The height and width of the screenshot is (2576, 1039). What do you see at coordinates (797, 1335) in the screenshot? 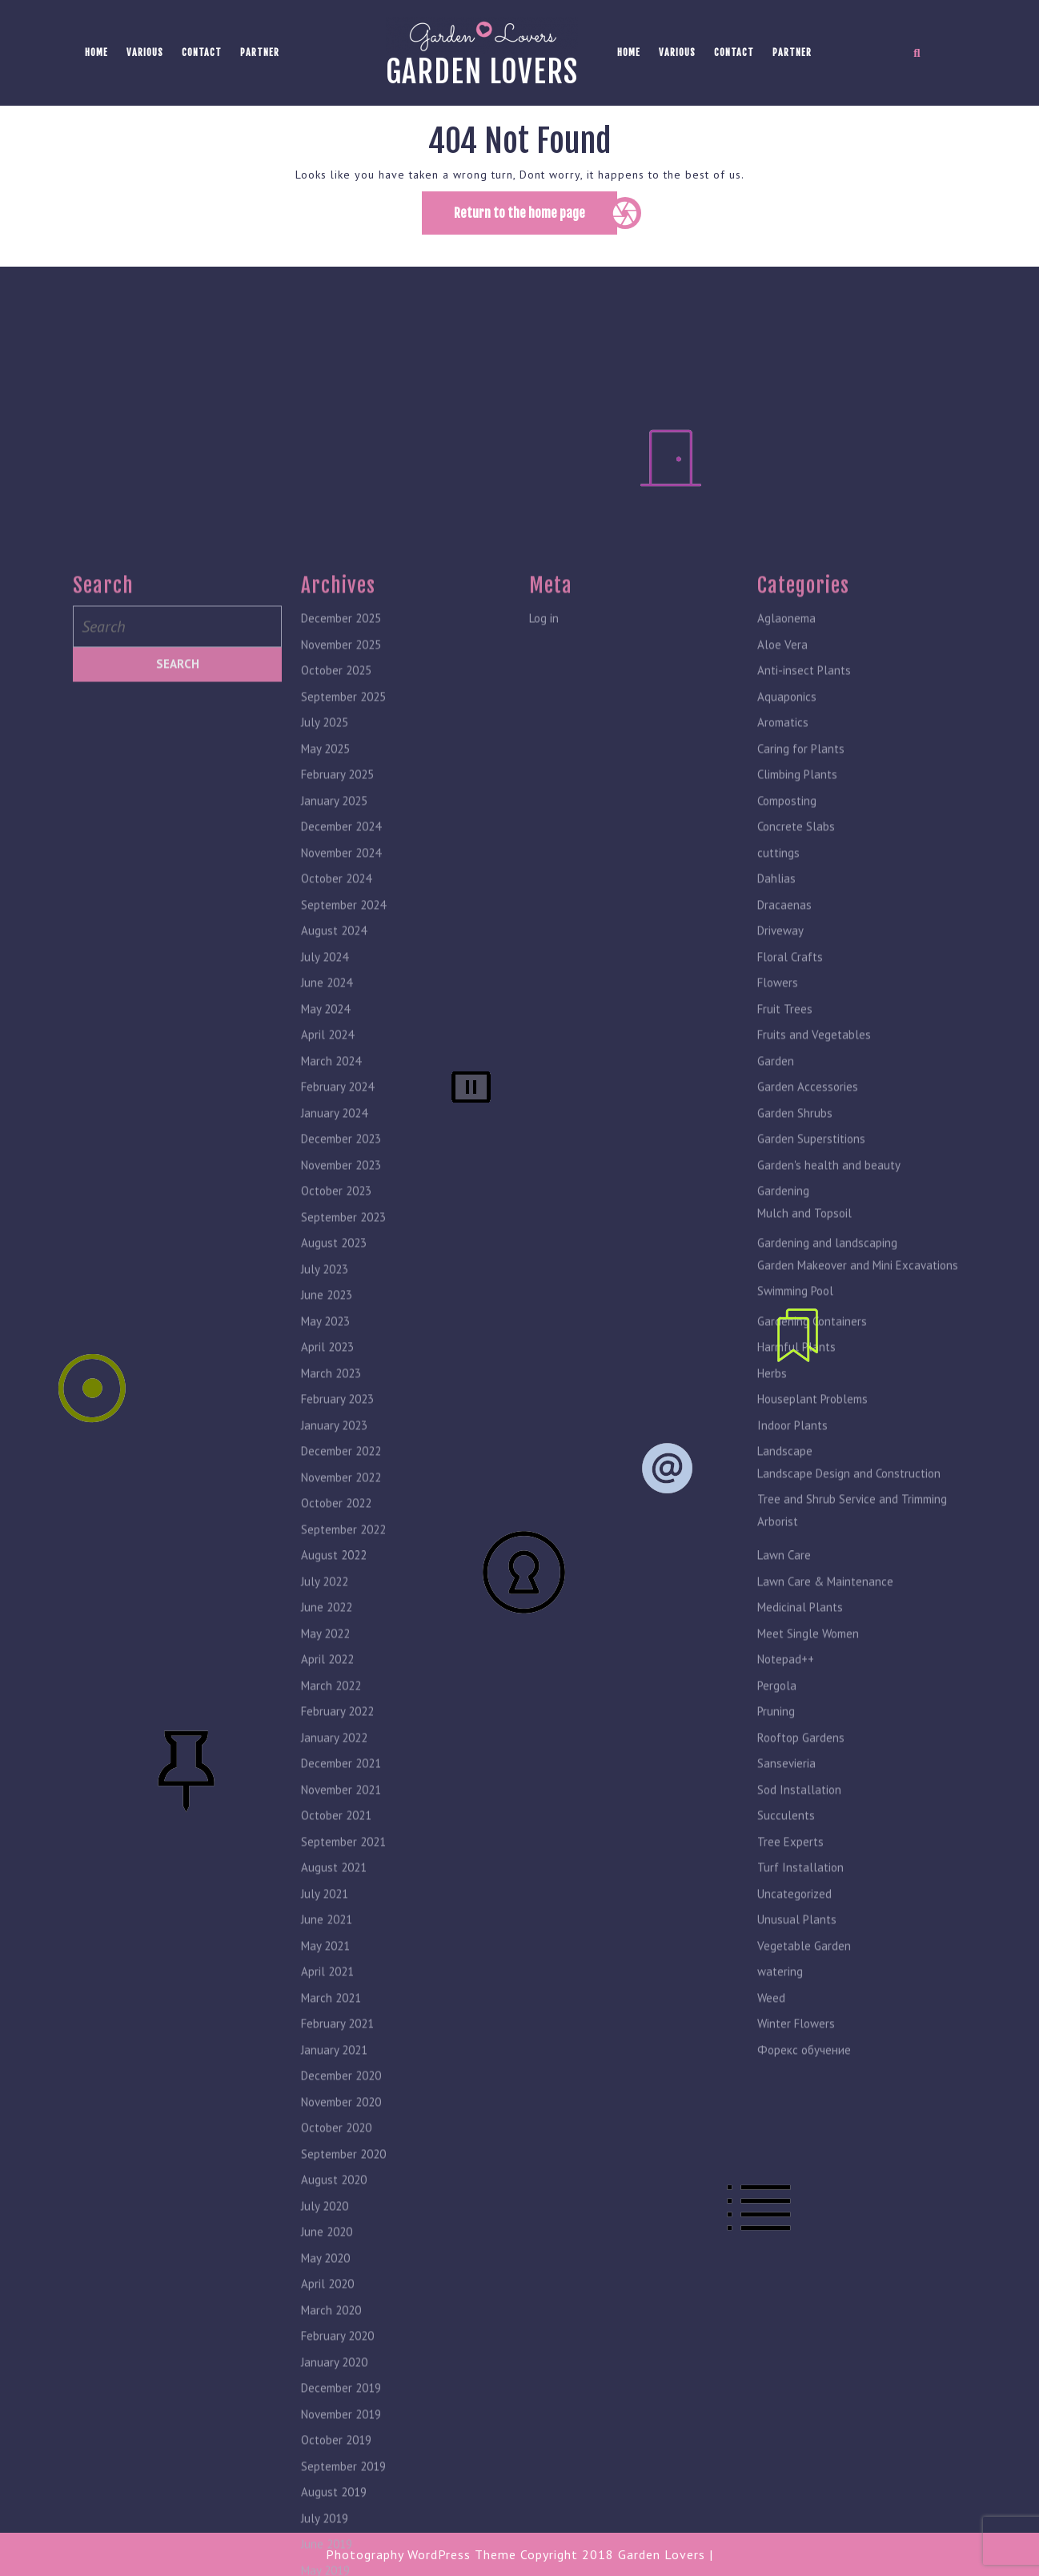
I see `view your saved bookmarks` at bounding box center [797, 1335].